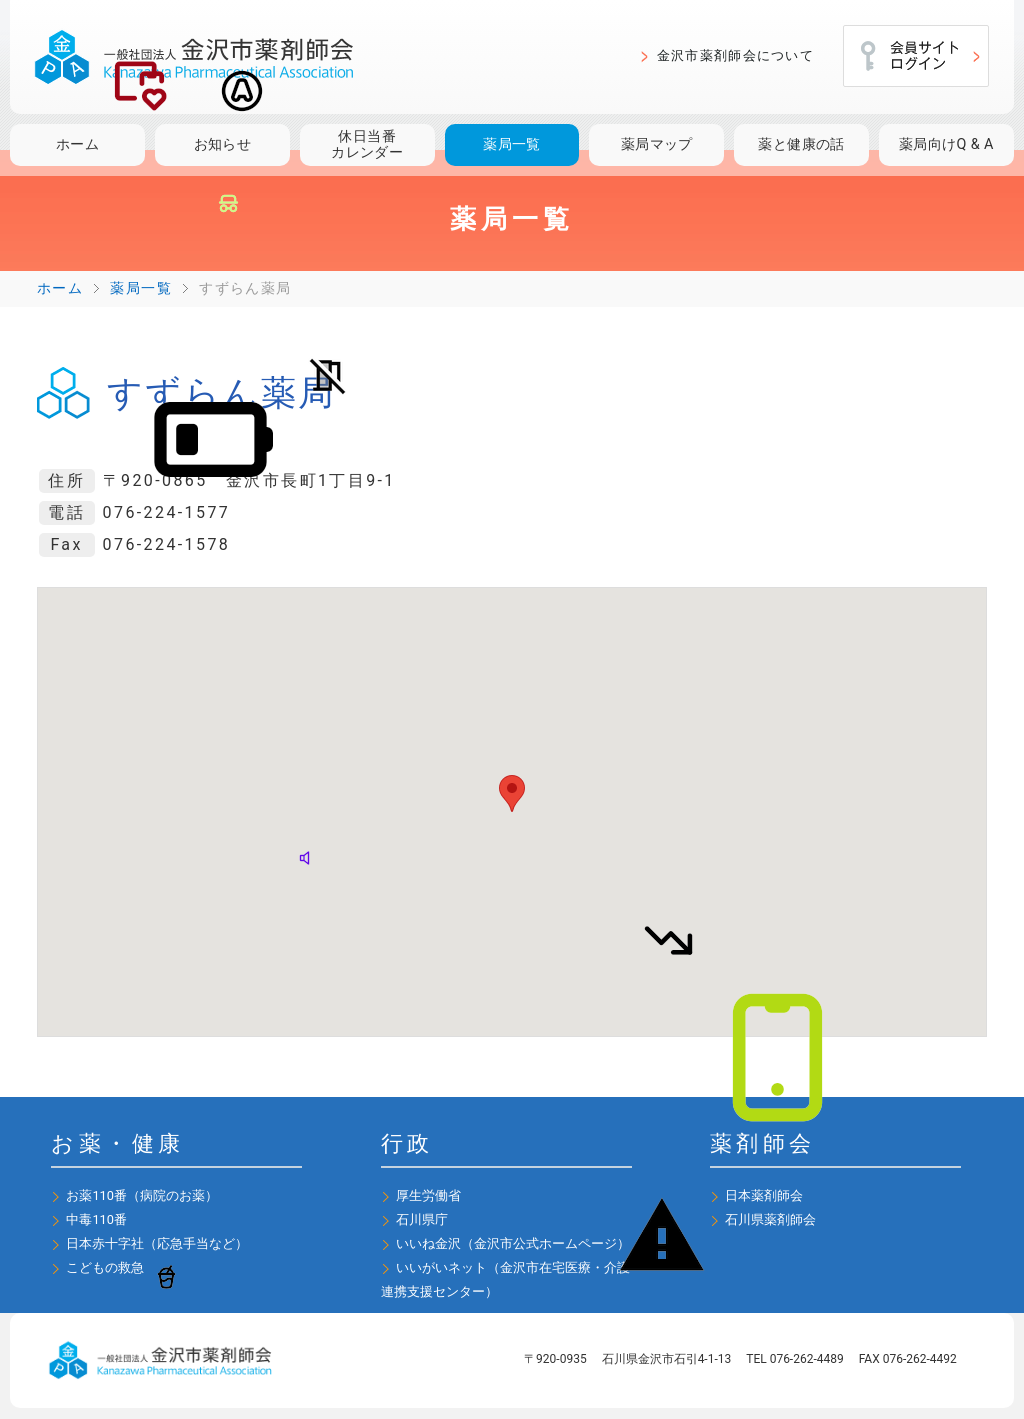 The width and height of the screenshot is (1024, 1419). I want to click on indicates a downward trend or decline in data, so click(668, 940).